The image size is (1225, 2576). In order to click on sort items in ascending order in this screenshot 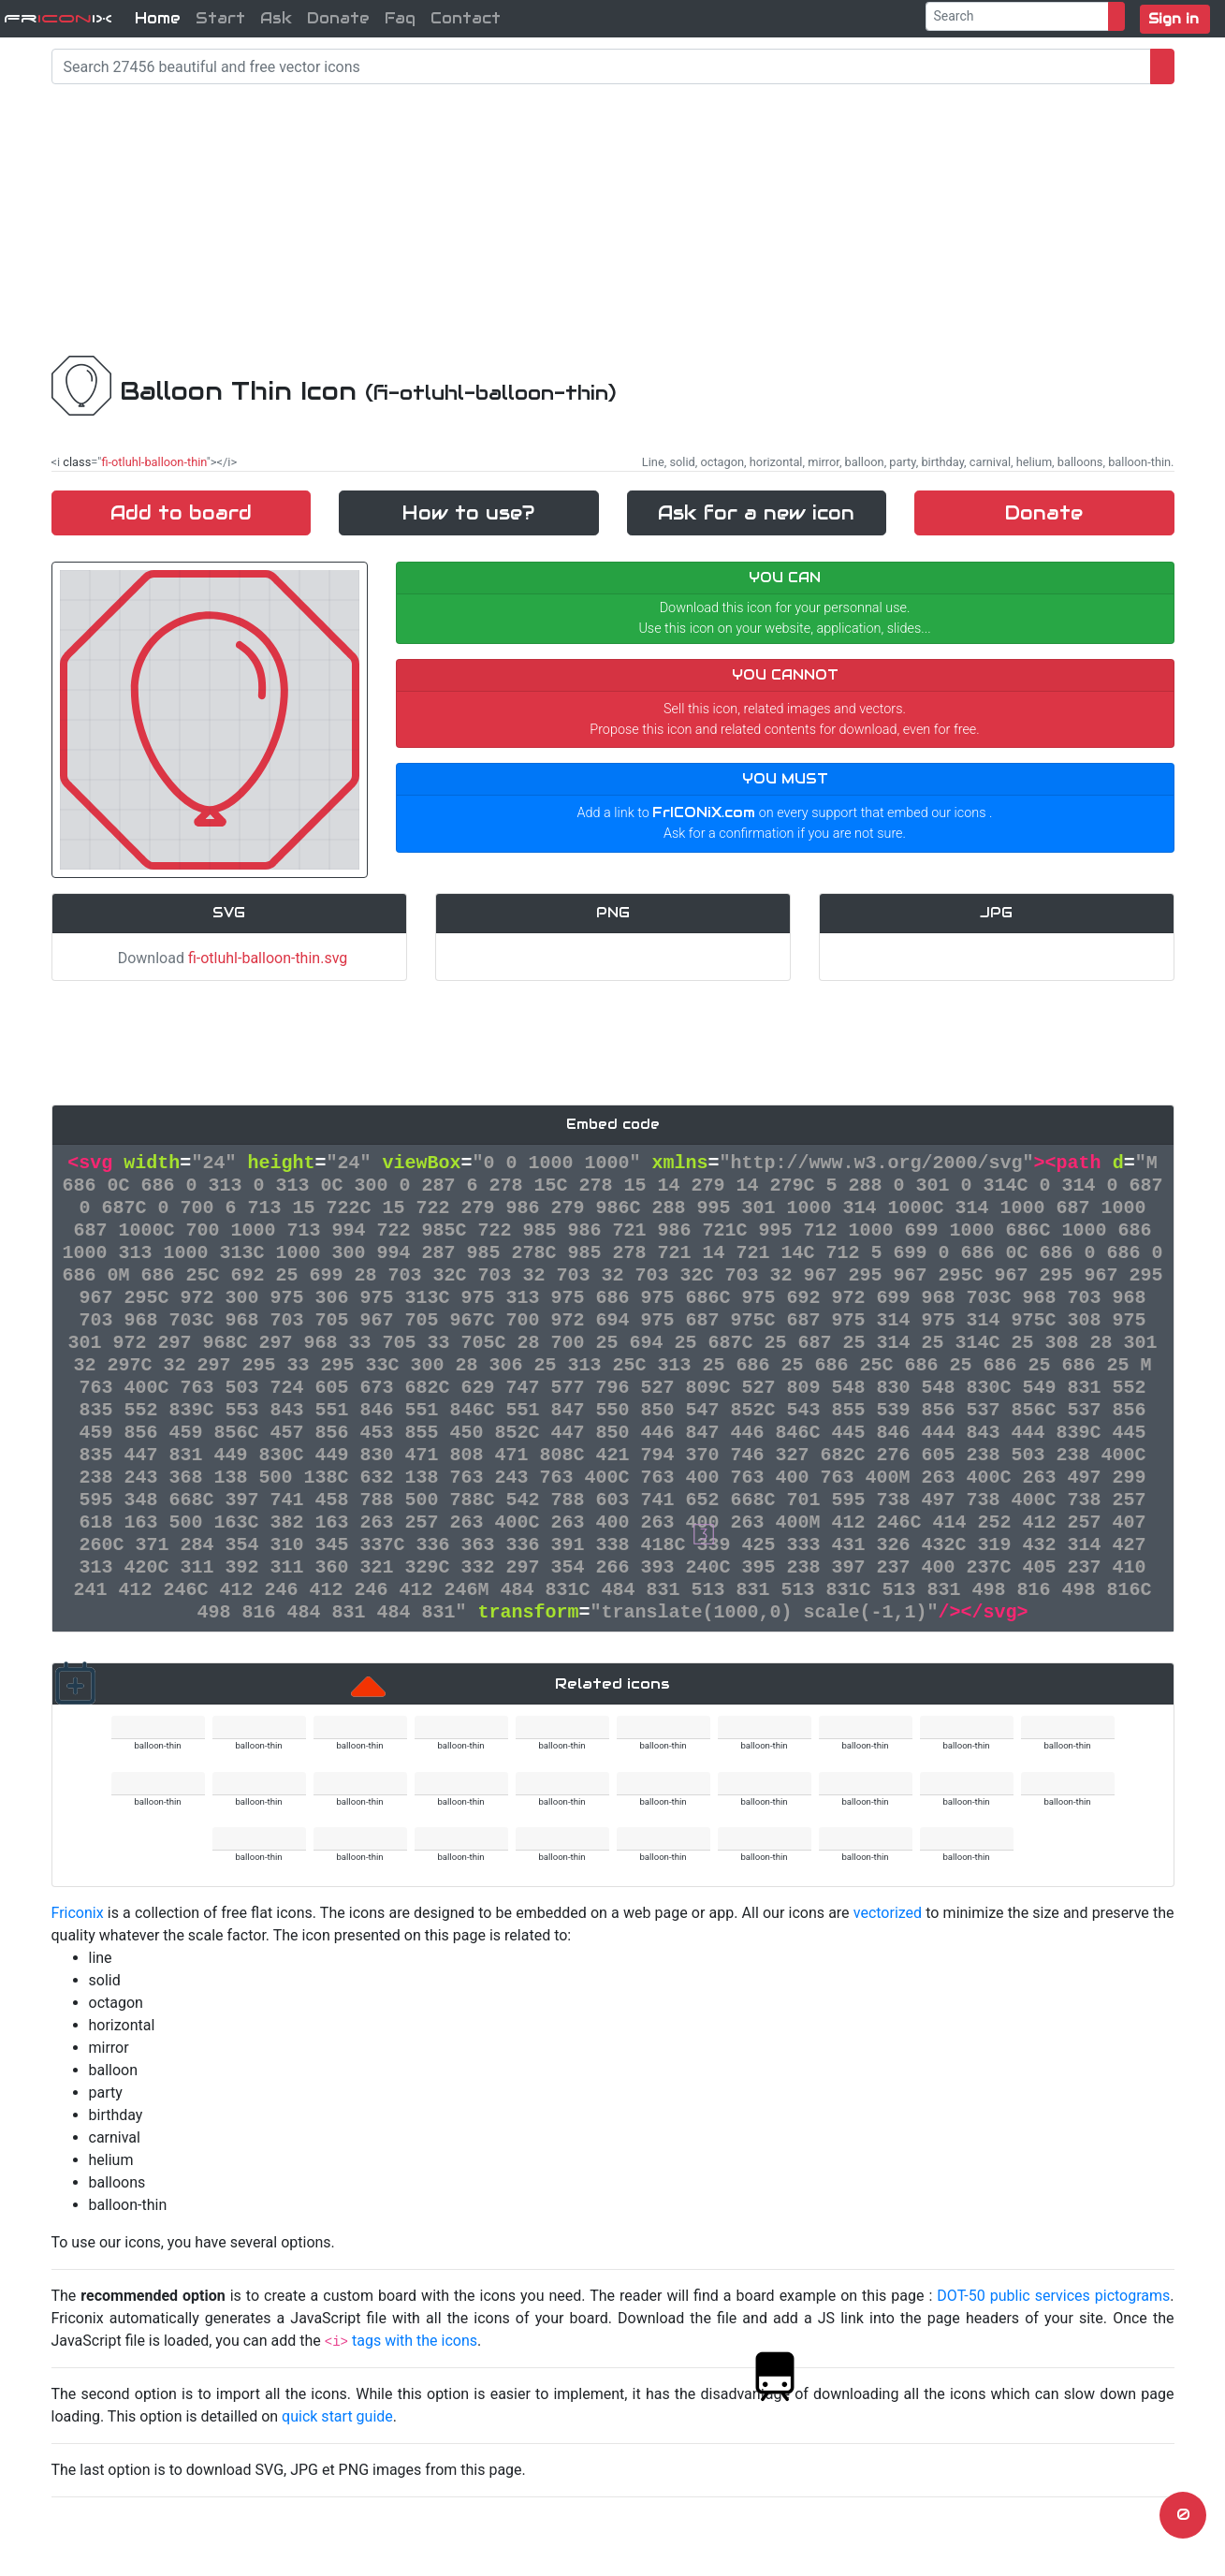, I will do `click(368, 1699)`.